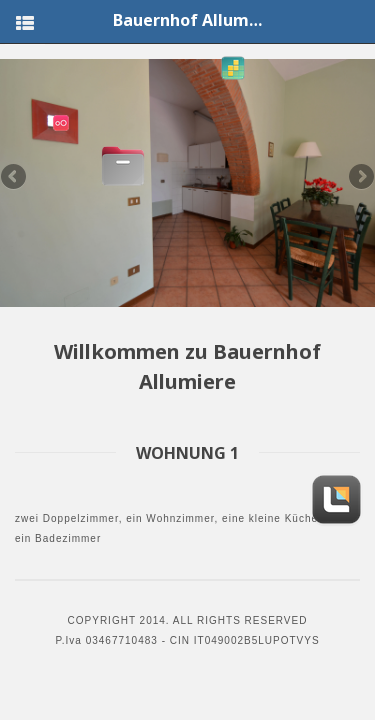 Image resolution: width=375 pixels, height=720 pixels. I want to click on launch genymotion android emulator, so click(61, 123).